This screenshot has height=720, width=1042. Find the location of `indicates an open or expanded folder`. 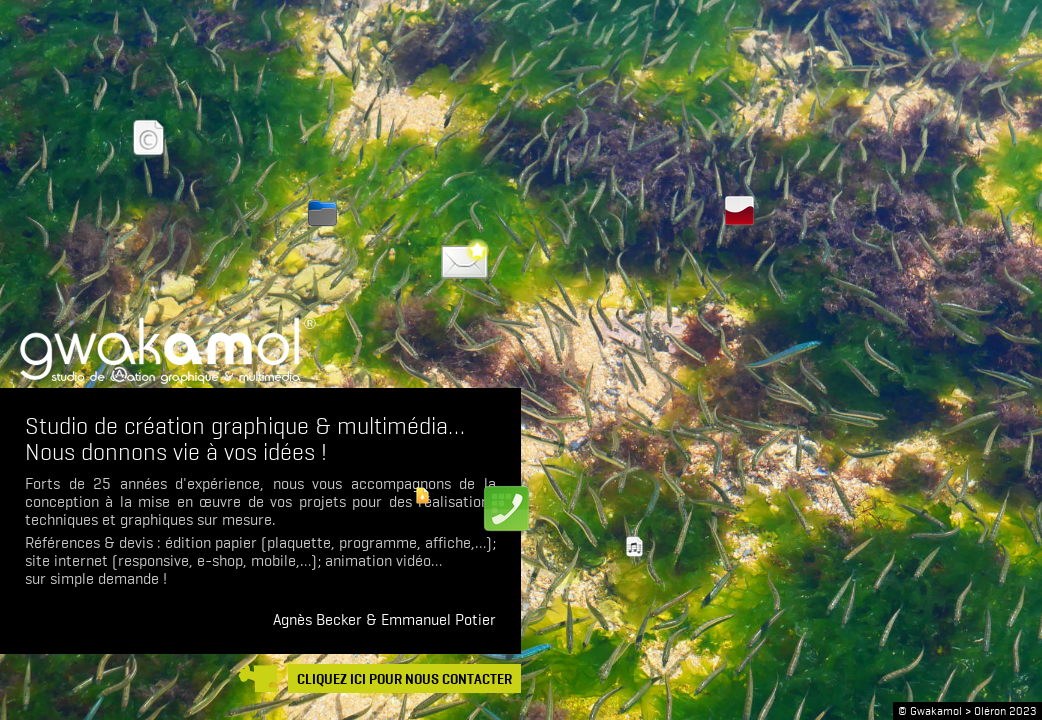

indicates an open or expanded folder is located at coordinates (322, 212).